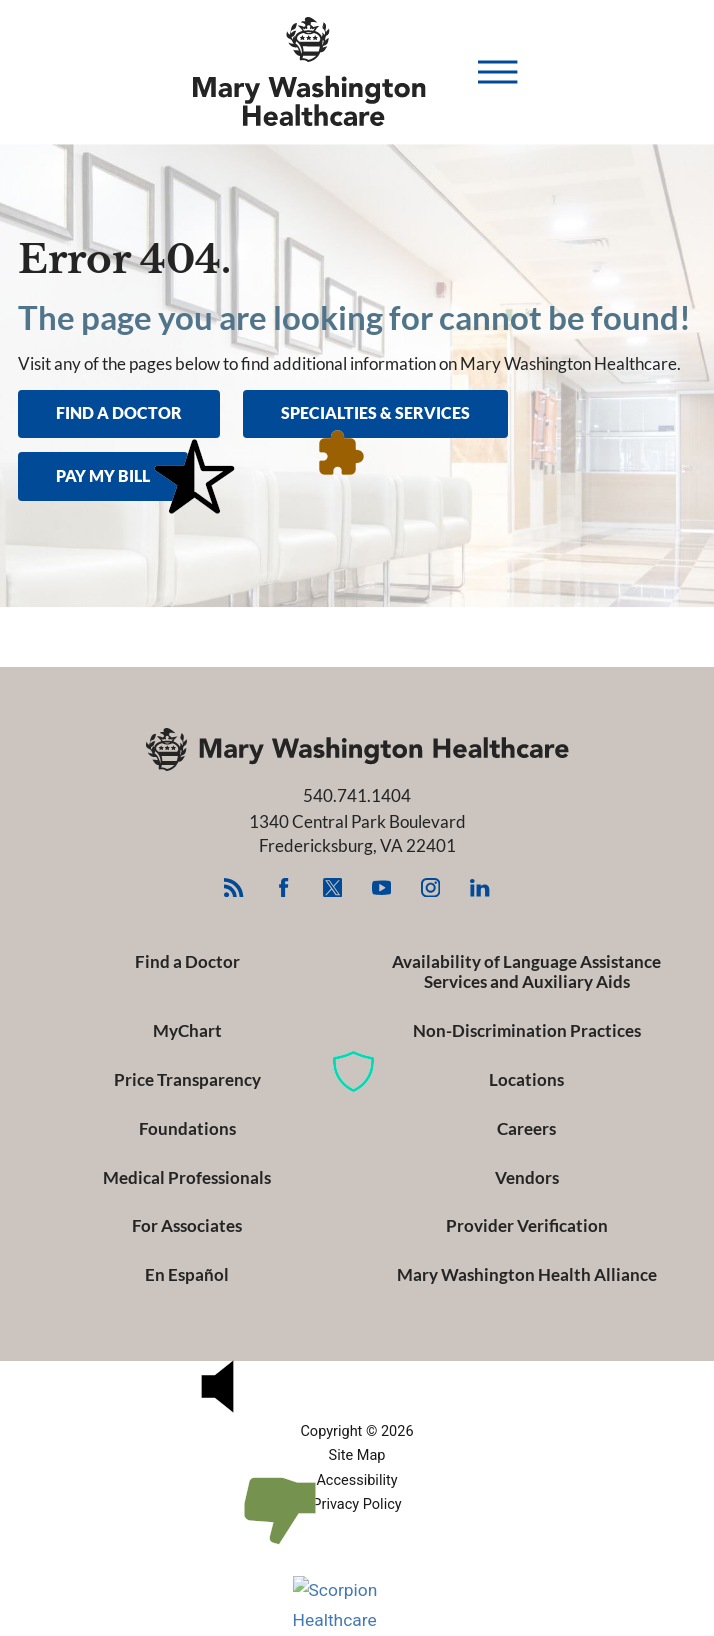  Describe the element at coordinates (194, 476) in the screenshot. I see `indicates a partial or half-star rating` at that location.